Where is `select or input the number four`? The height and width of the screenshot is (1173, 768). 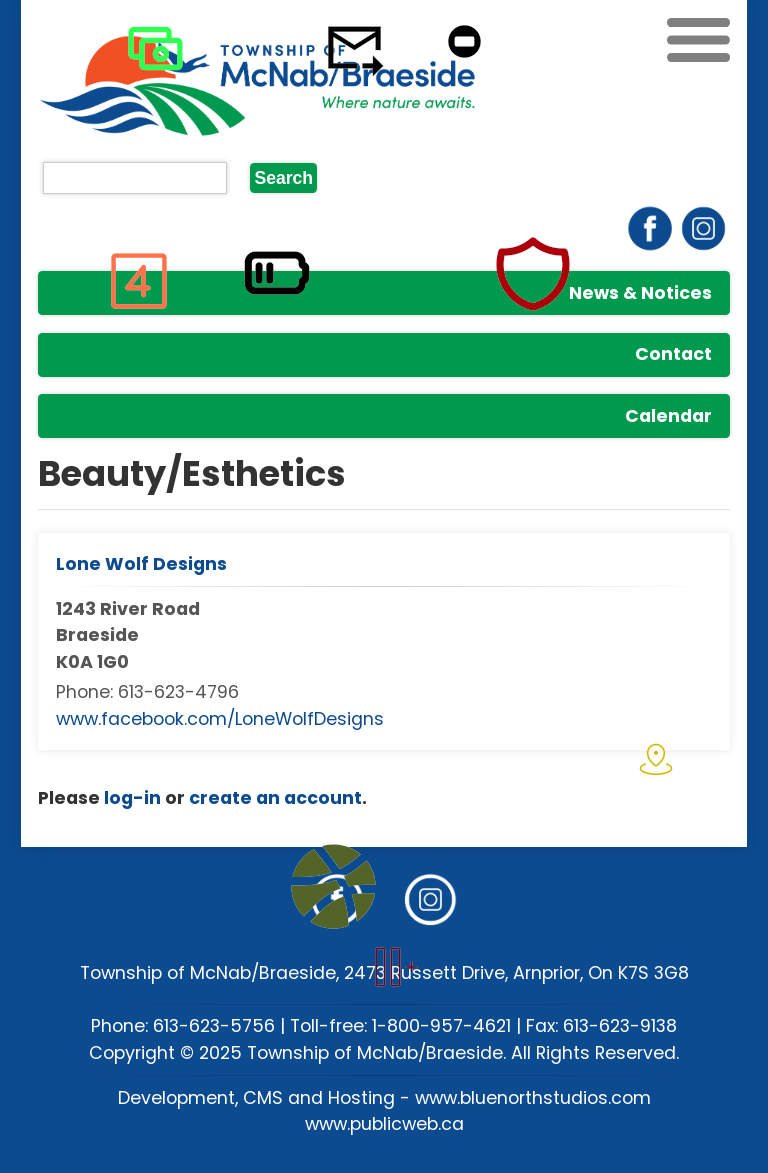 select or input the number four is located at coordinates (139, 281).